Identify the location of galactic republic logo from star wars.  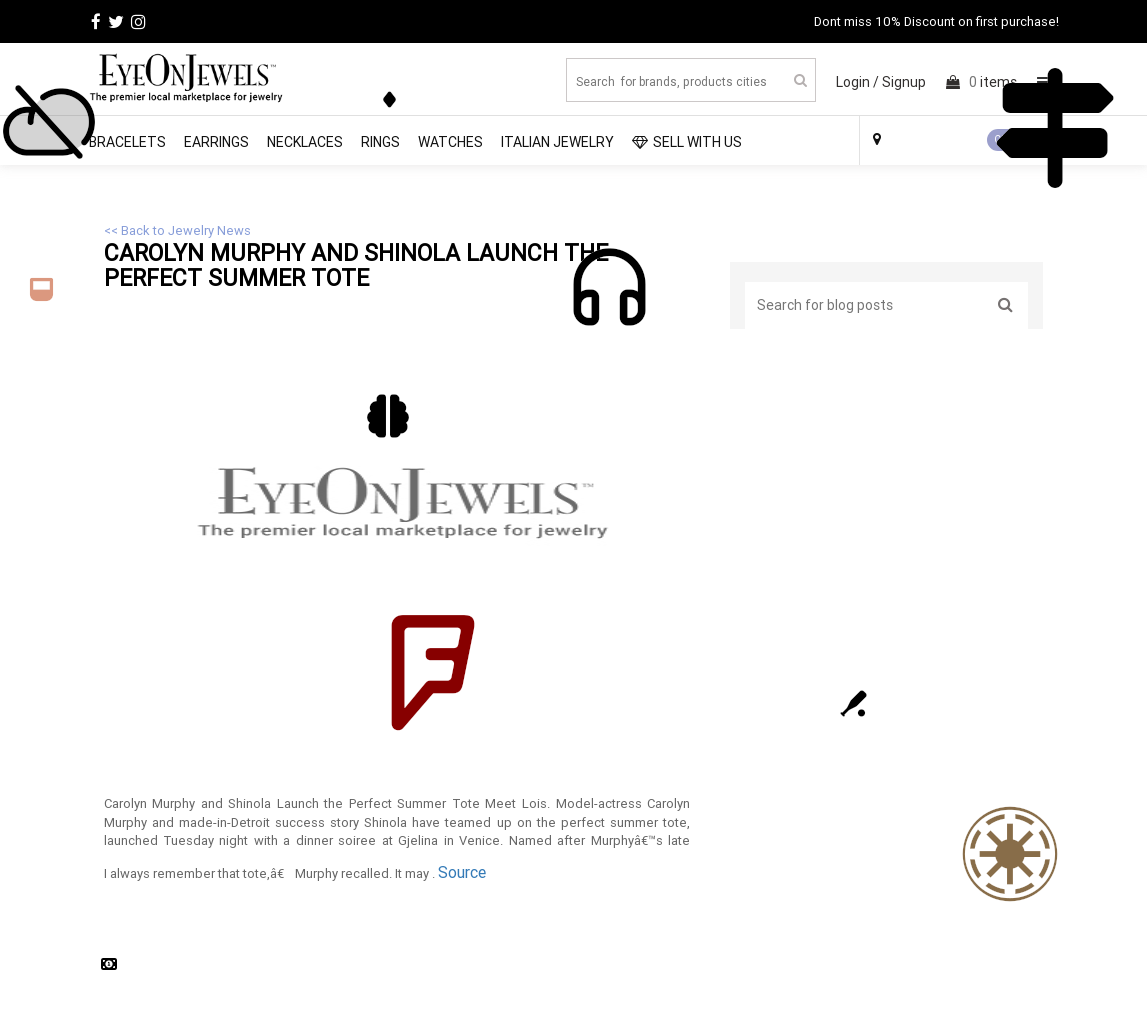
(1010, 854).